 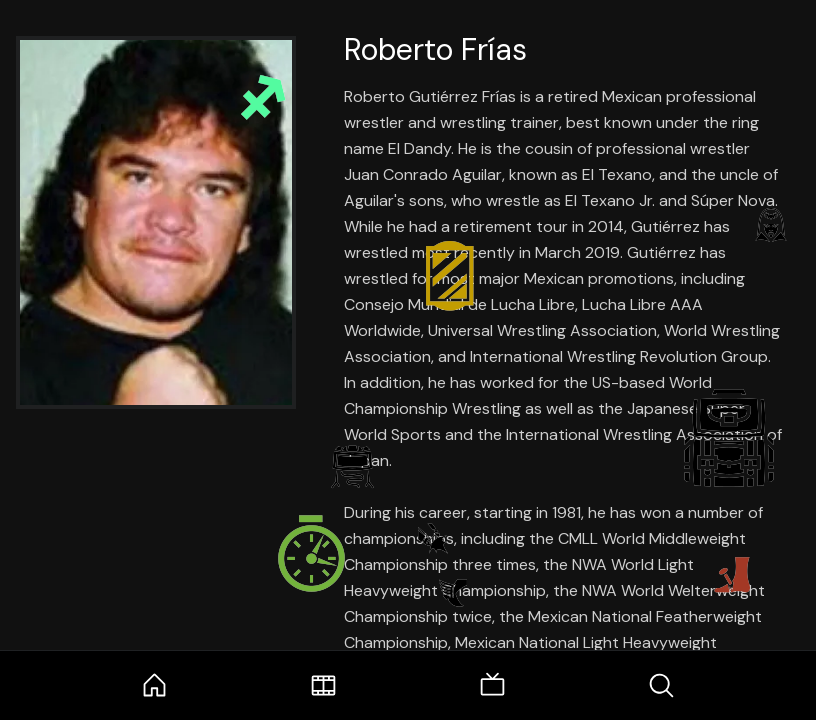 What do you see at coordinates (732, 575) in the screenshot?
I see `indicates a foot injury or wound status` at bounding box center [732, 575].